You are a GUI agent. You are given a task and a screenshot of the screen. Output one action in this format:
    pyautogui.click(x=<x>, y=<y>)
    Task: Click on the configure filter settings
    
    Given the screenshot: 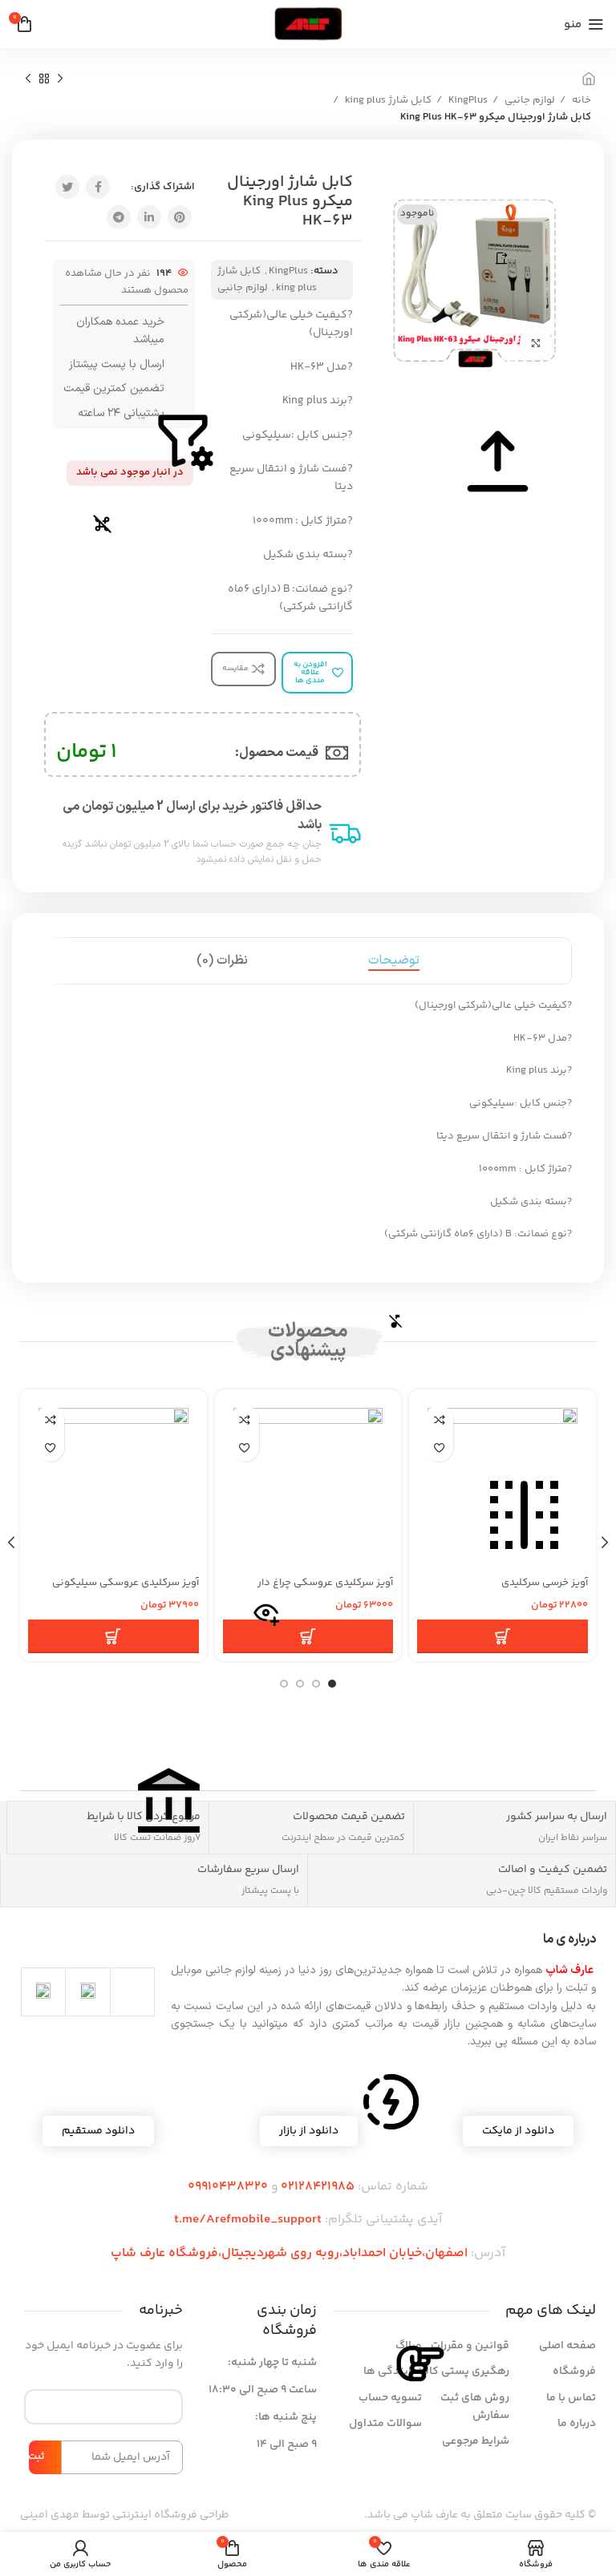 What is the action you would take?
    pyautogui.click(x=183, y=439)
    